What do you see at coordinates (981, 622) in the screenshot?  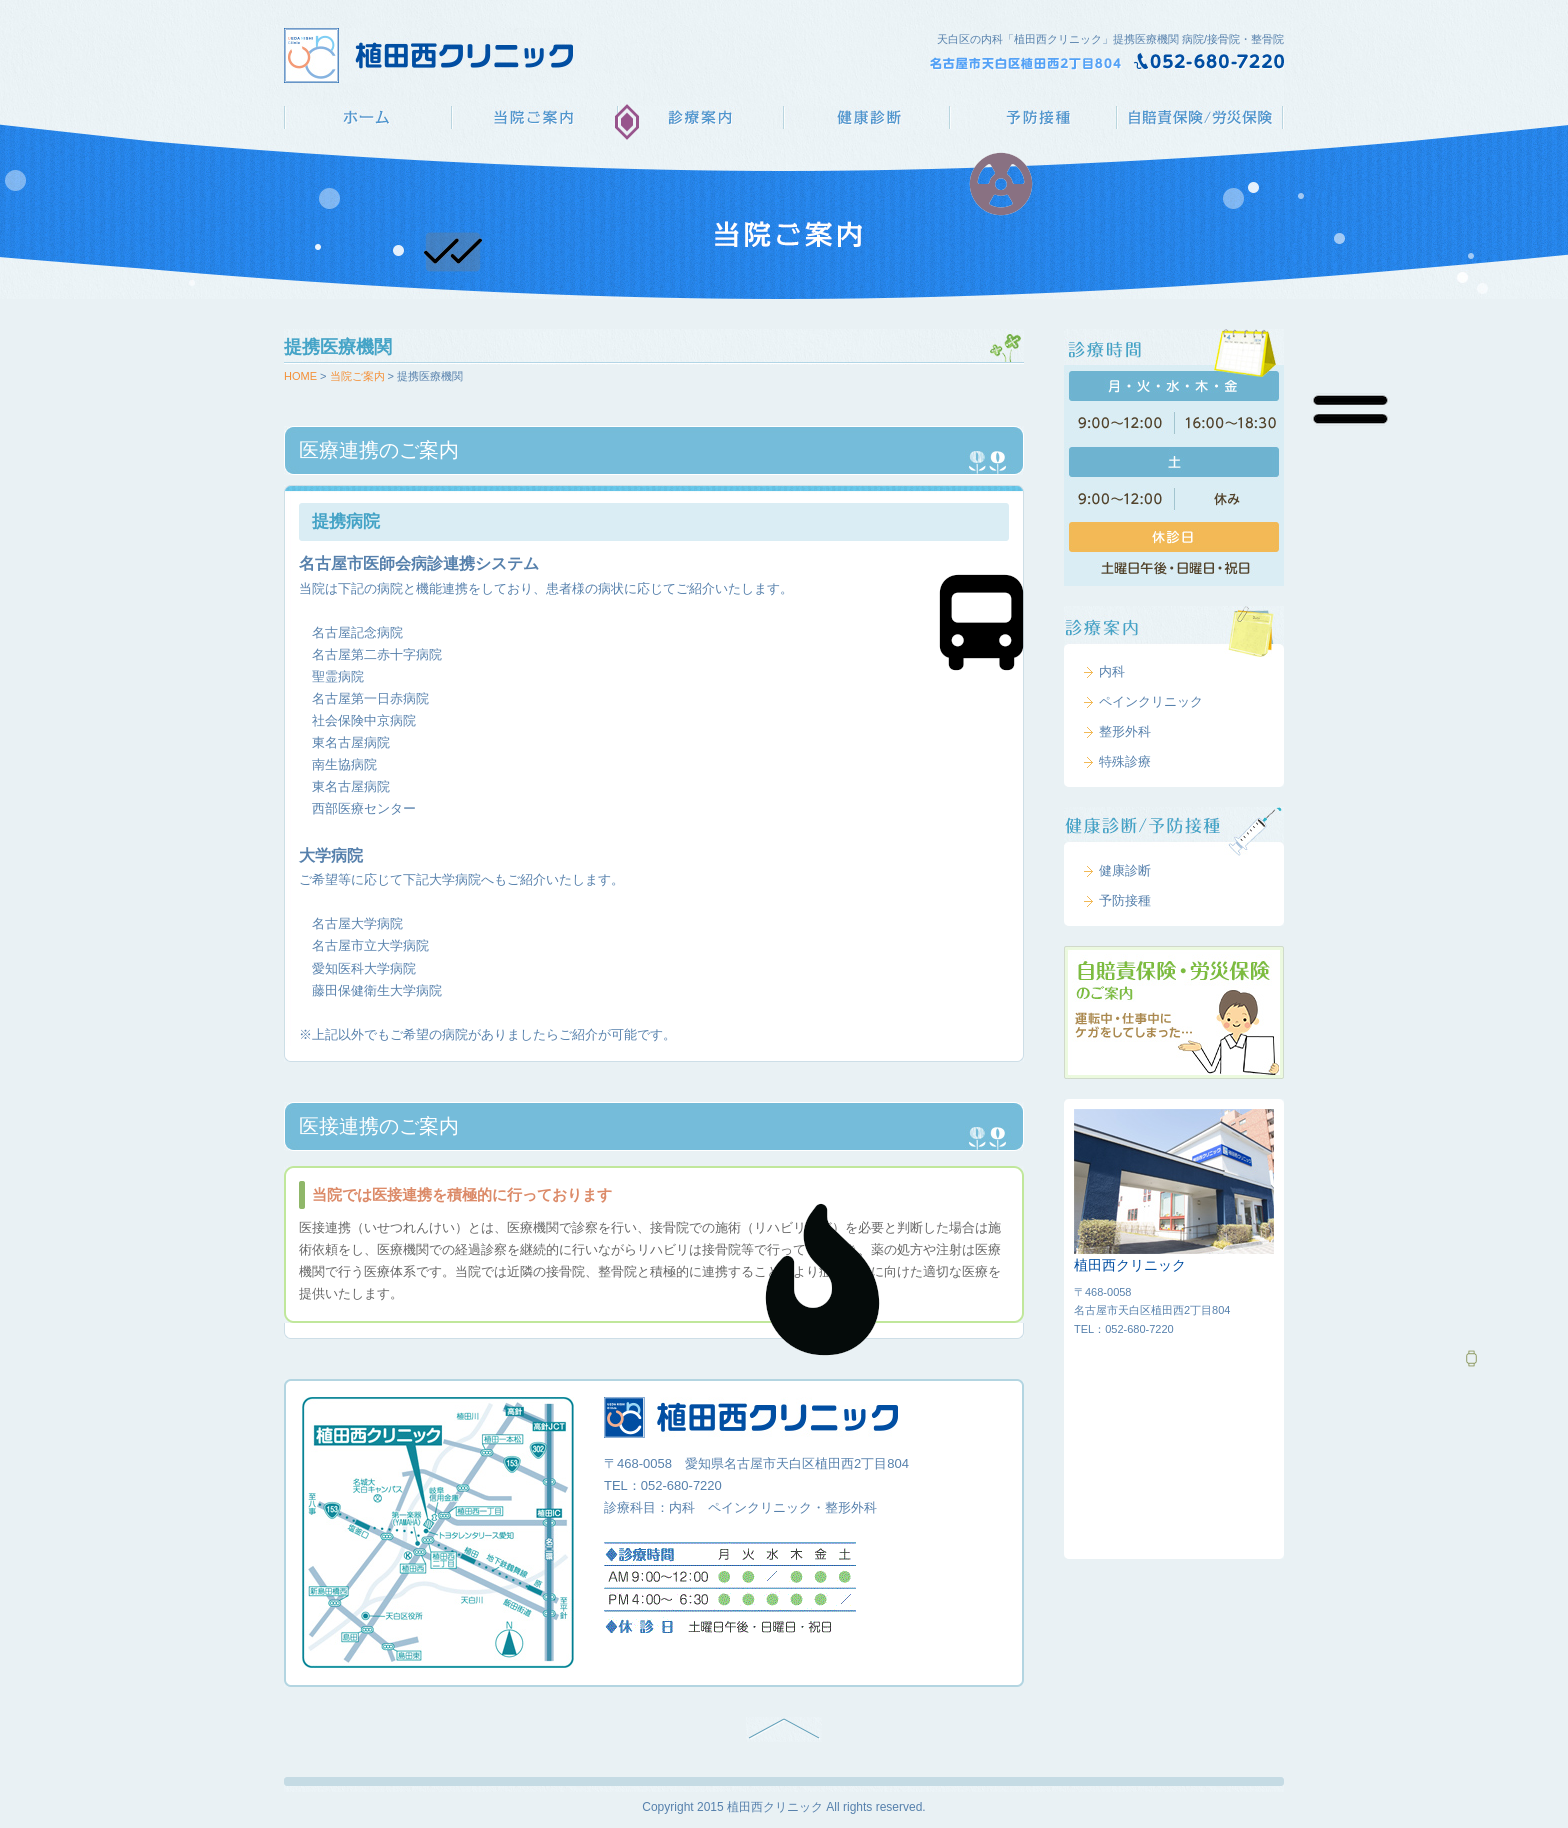 I see `view bus or public transit options` at bounding box center [981, 622].